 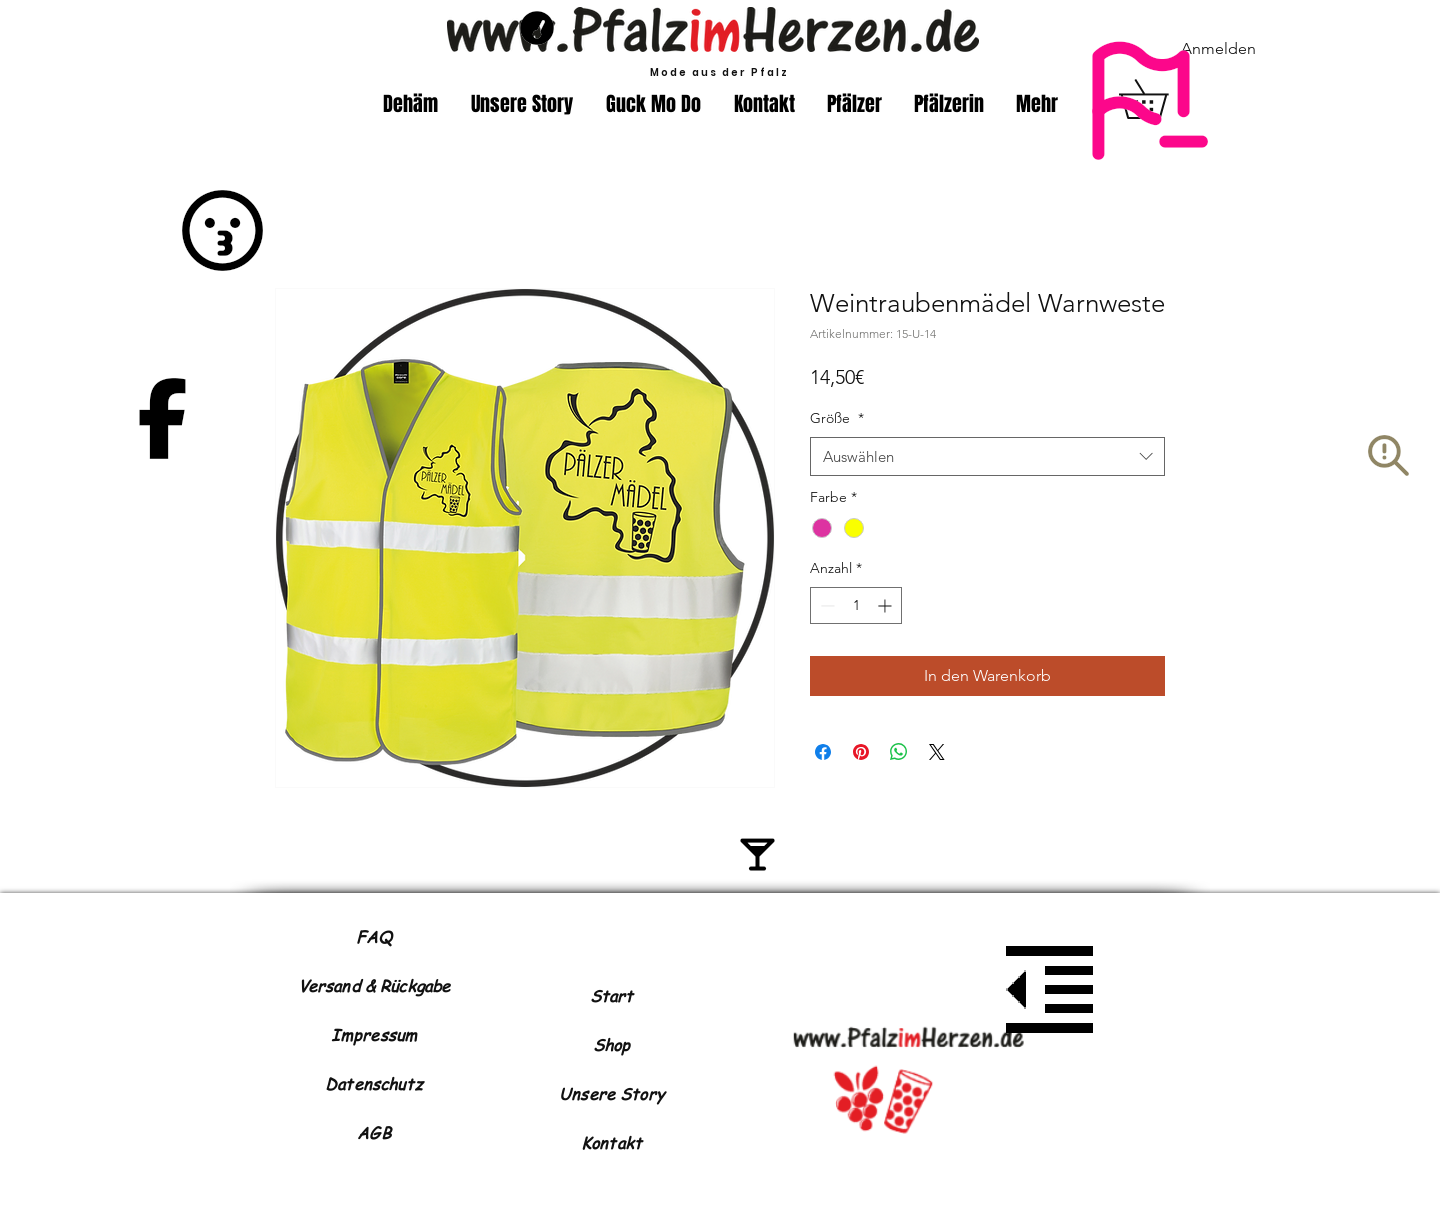 What do you see at coordinates (1049, 989) in the screenshot?
I see `decrease text indentation` at bounding box center [1049, 989].